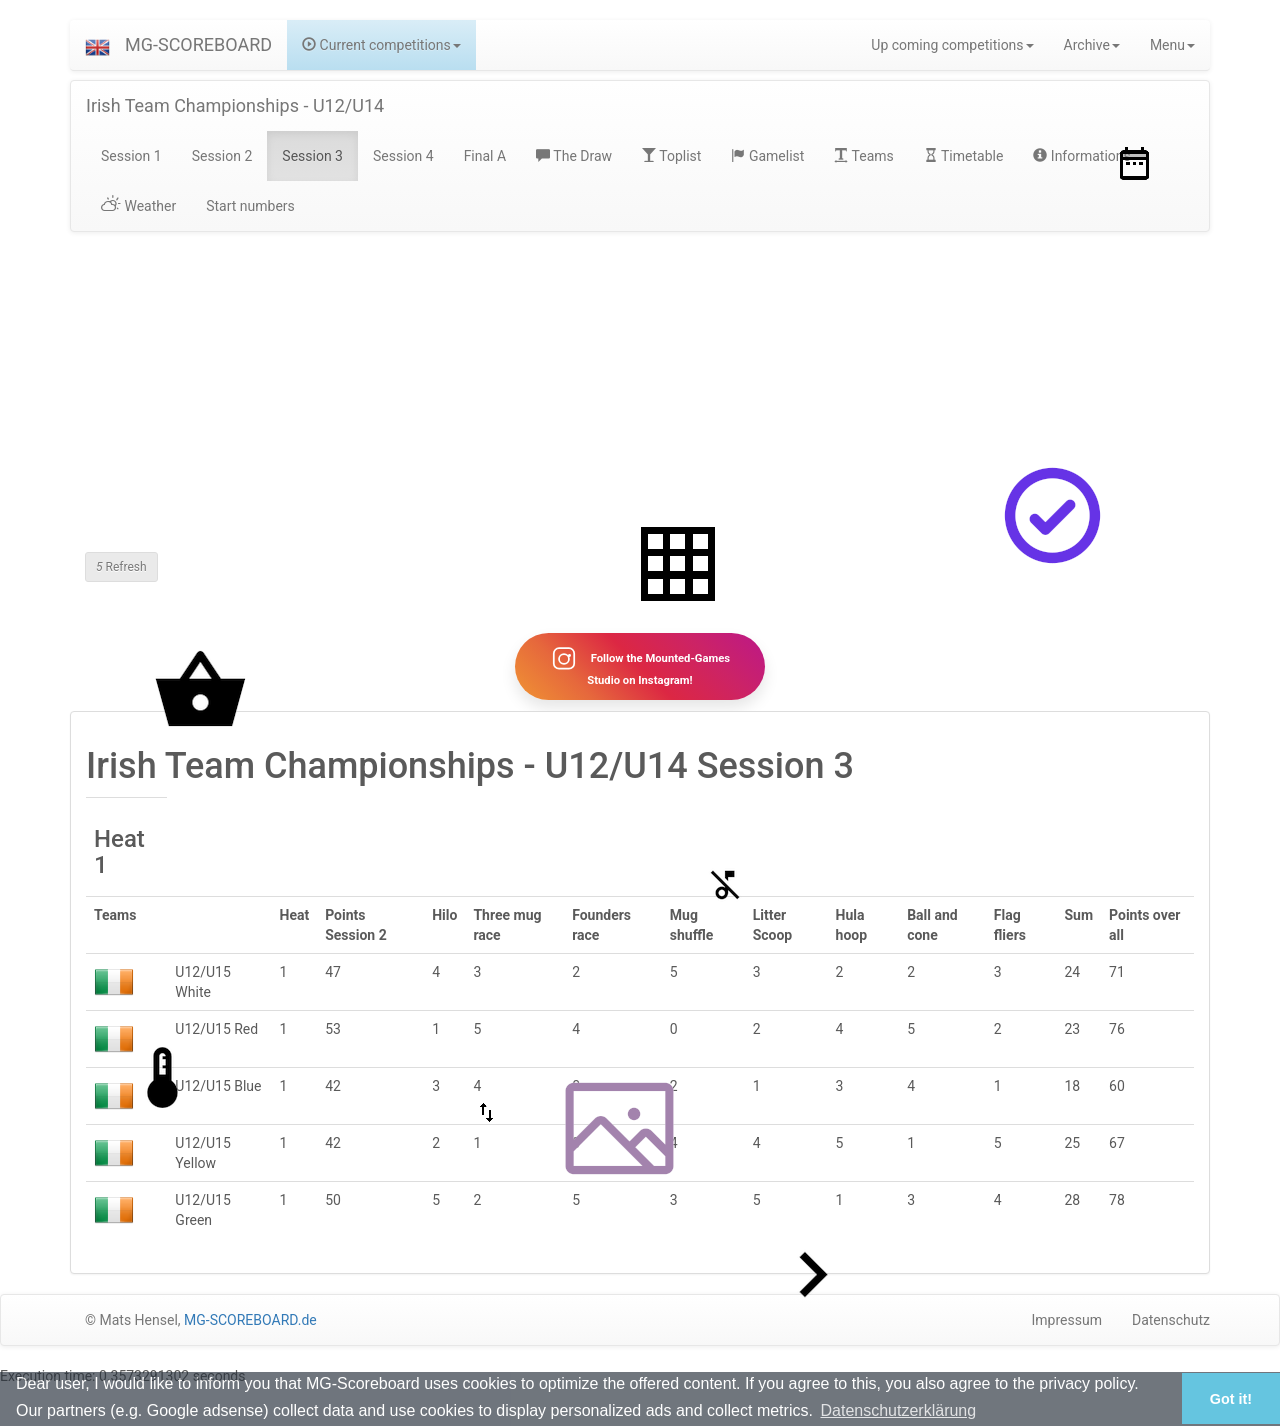  I want to click on adjust temperature settings, so click(162, 1077).